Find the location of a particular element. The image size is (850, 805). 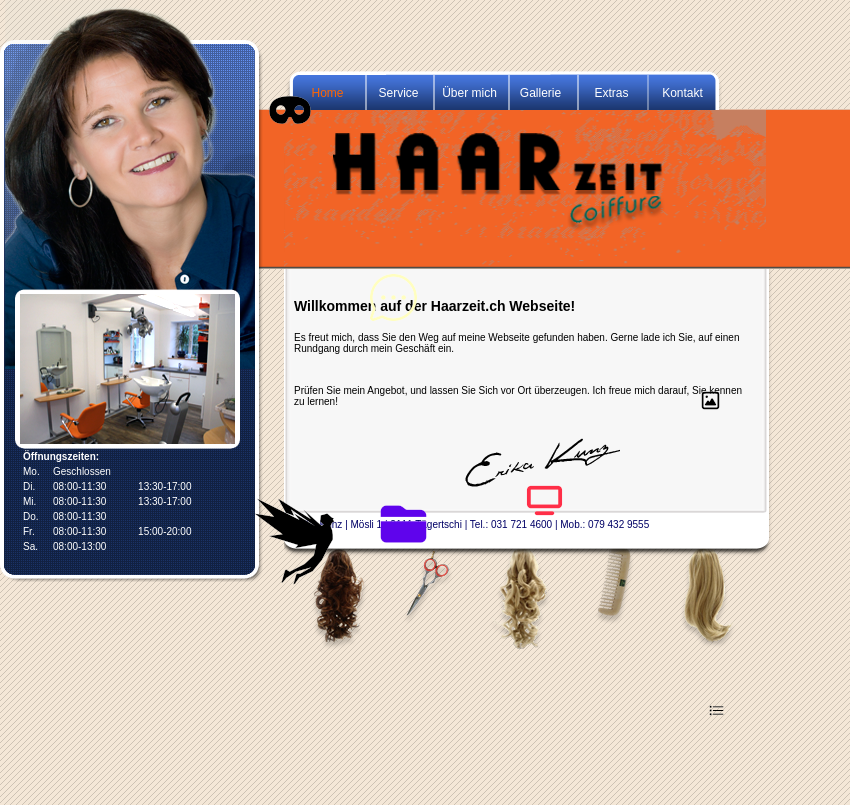

open tv or video streaming app is located at coordinates (544, 499).